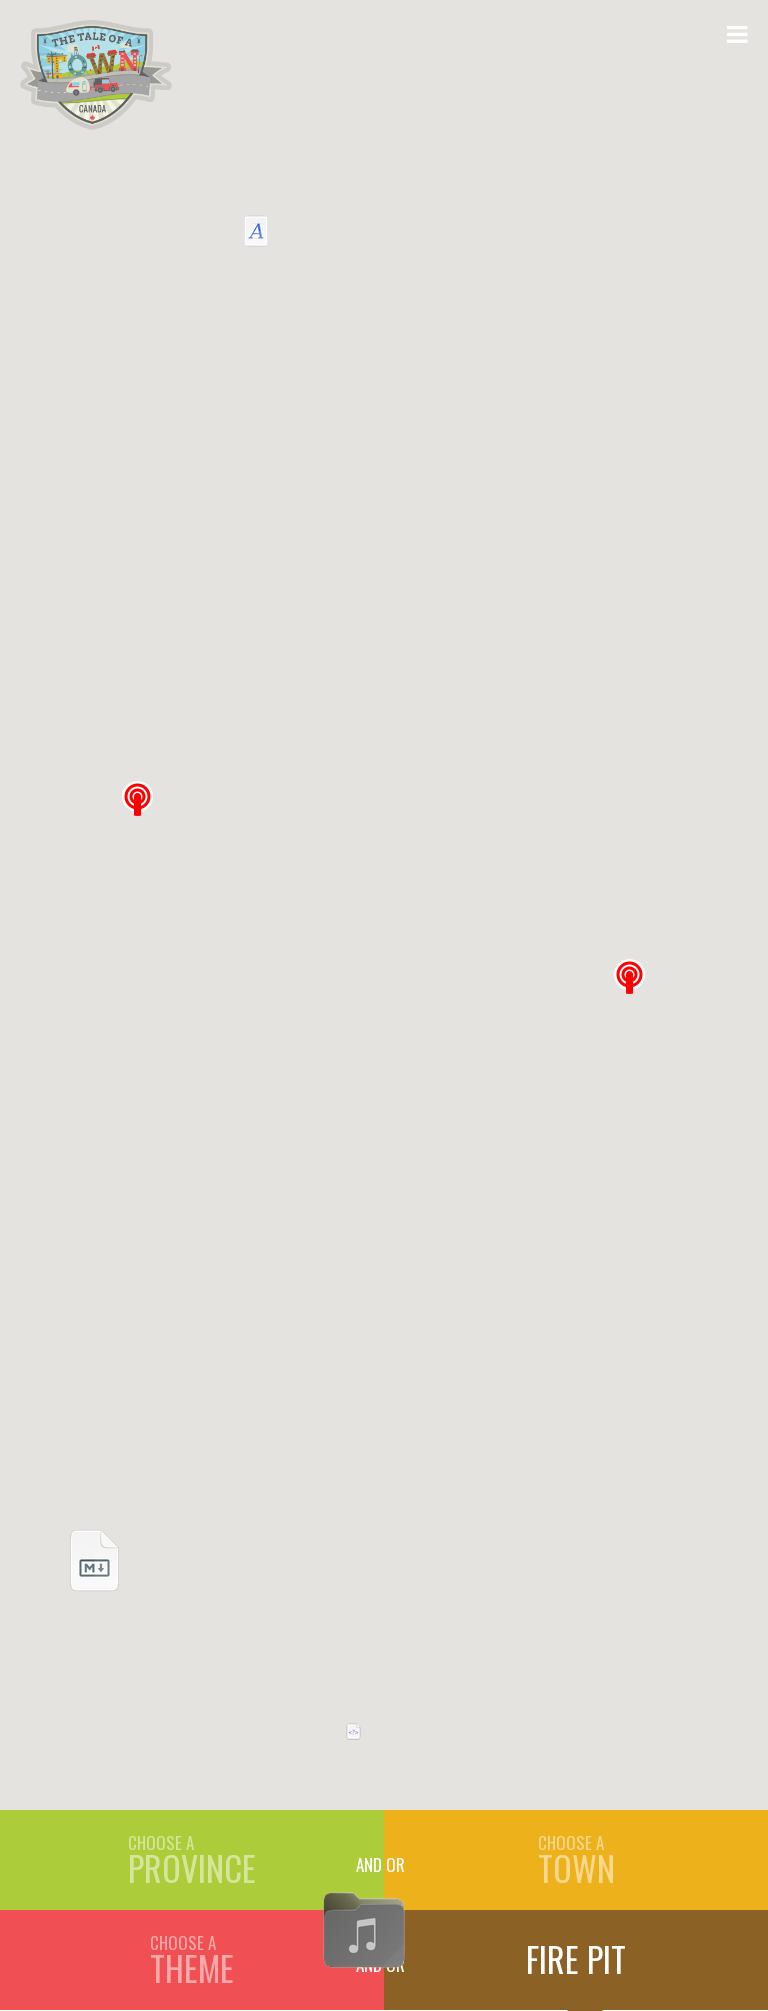 The image size is (768, 2011). I want to click on open your music folder, so click(364, 1930).